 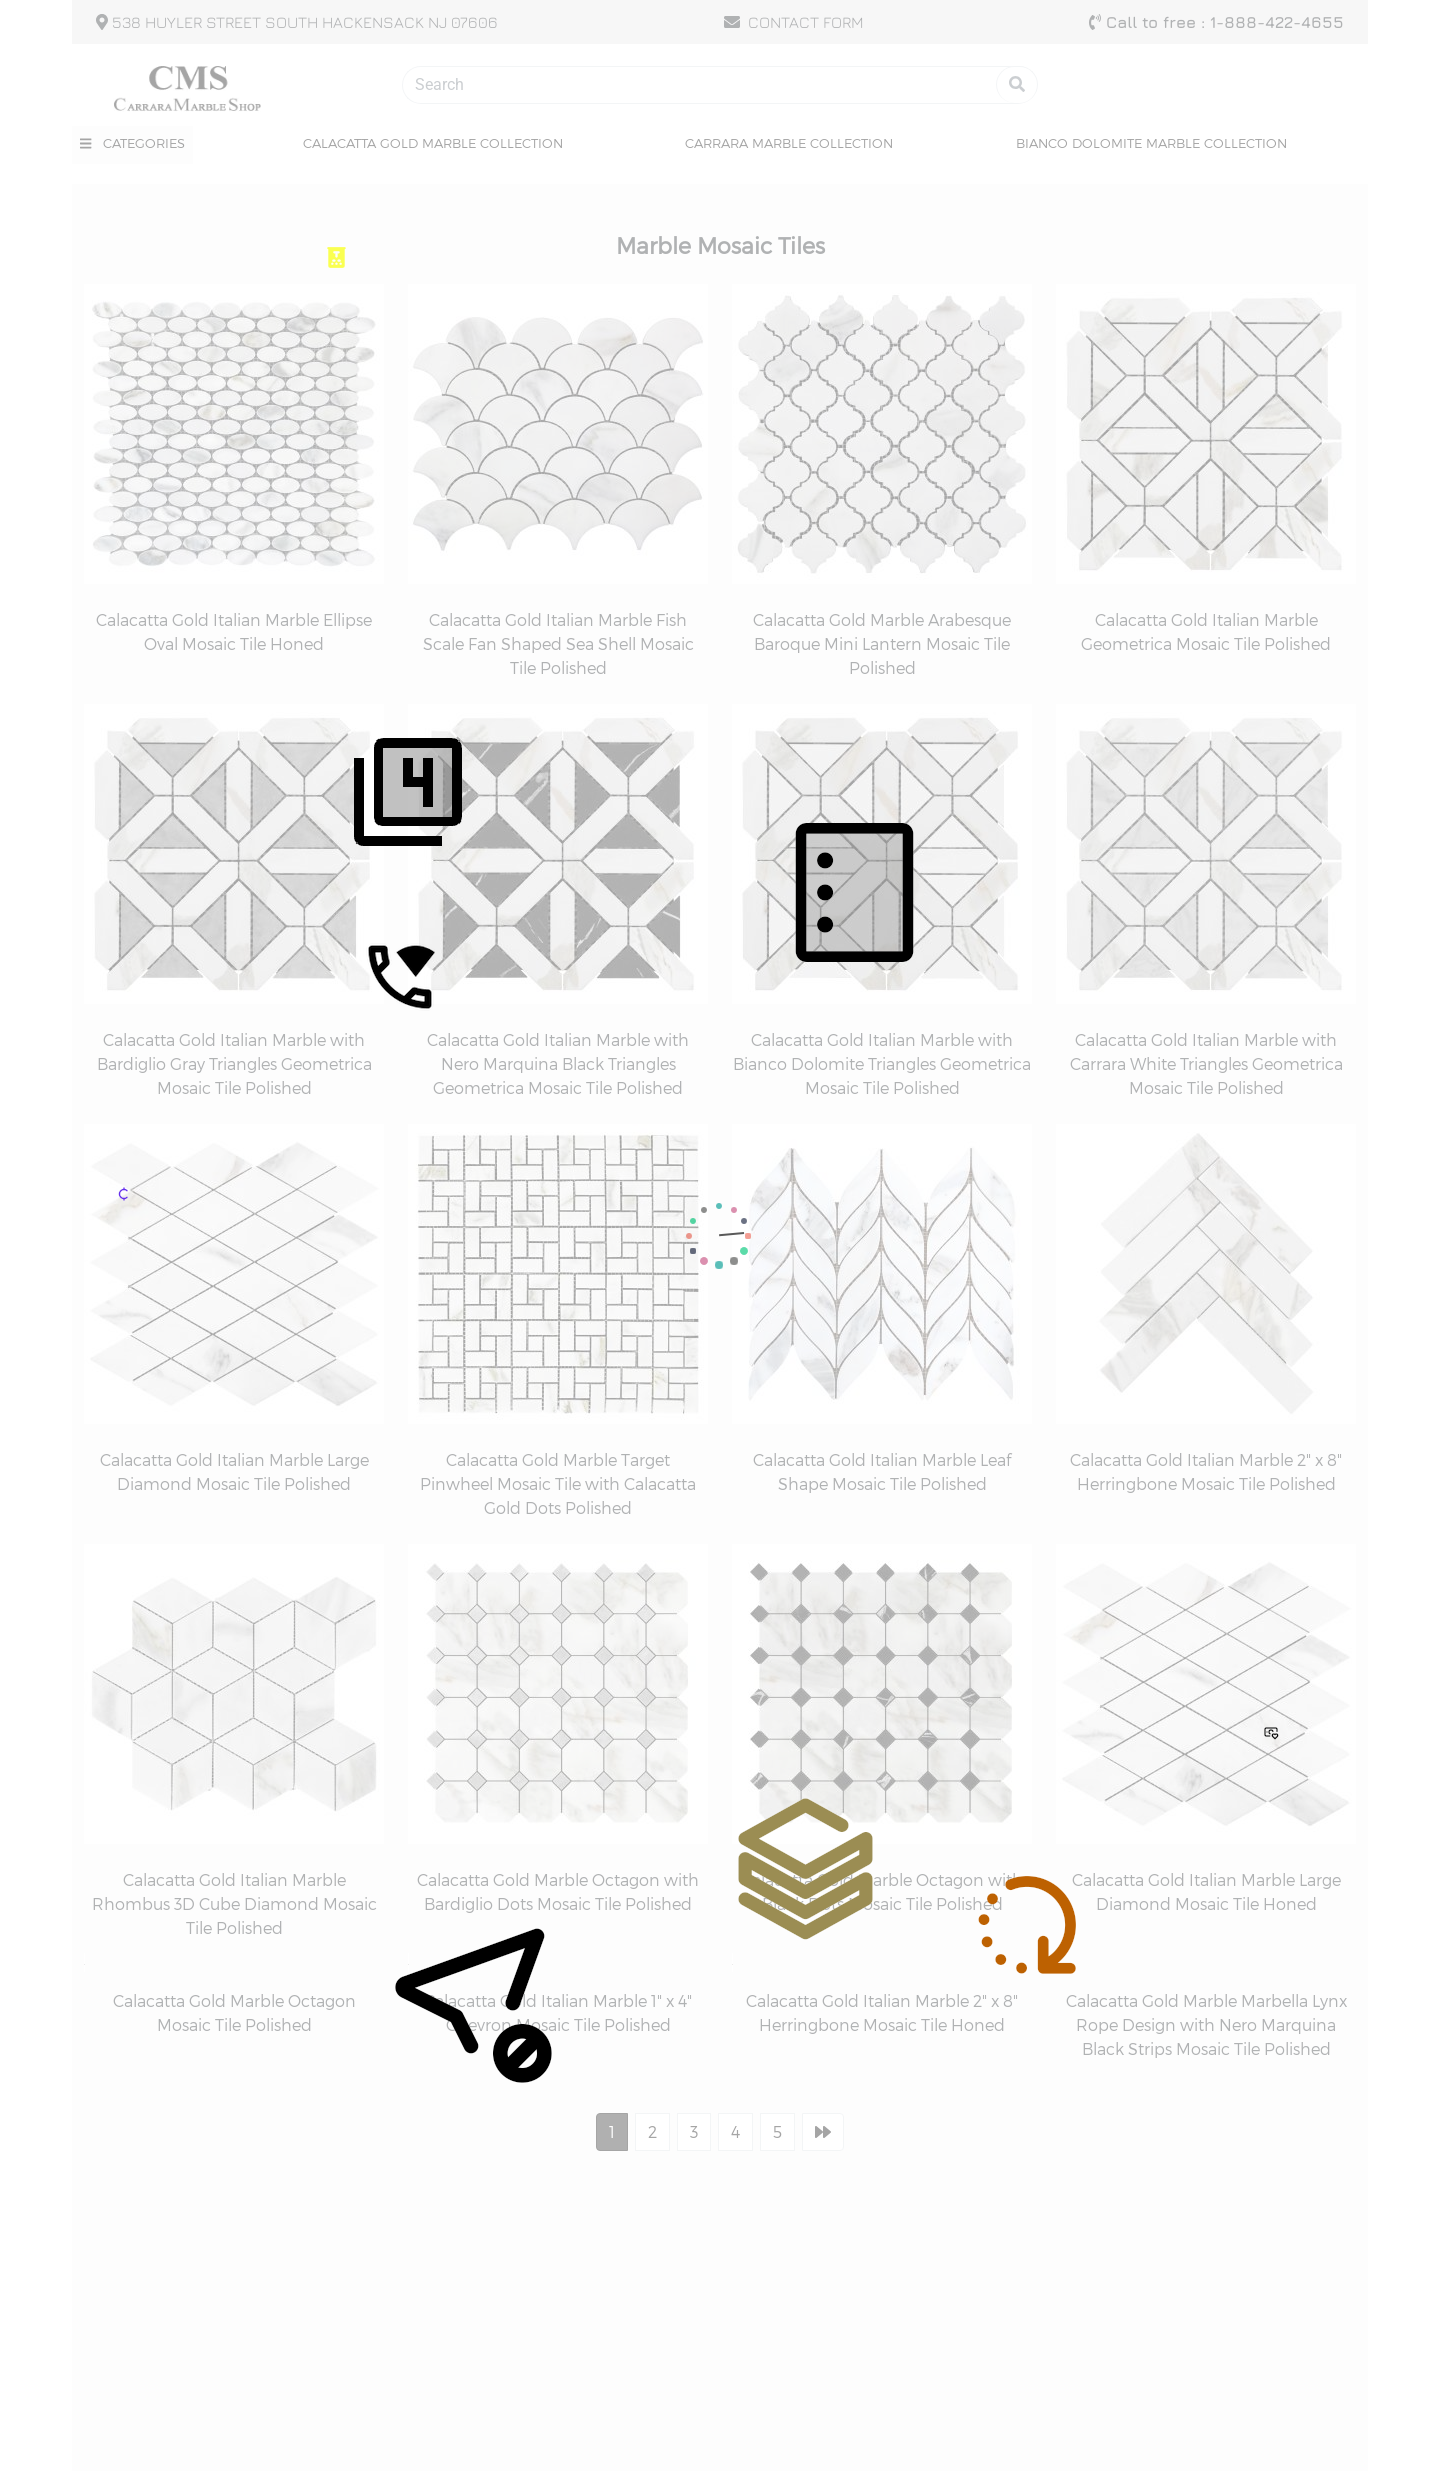 I want to click on view lab results or data table, so click(x=336, y=257).